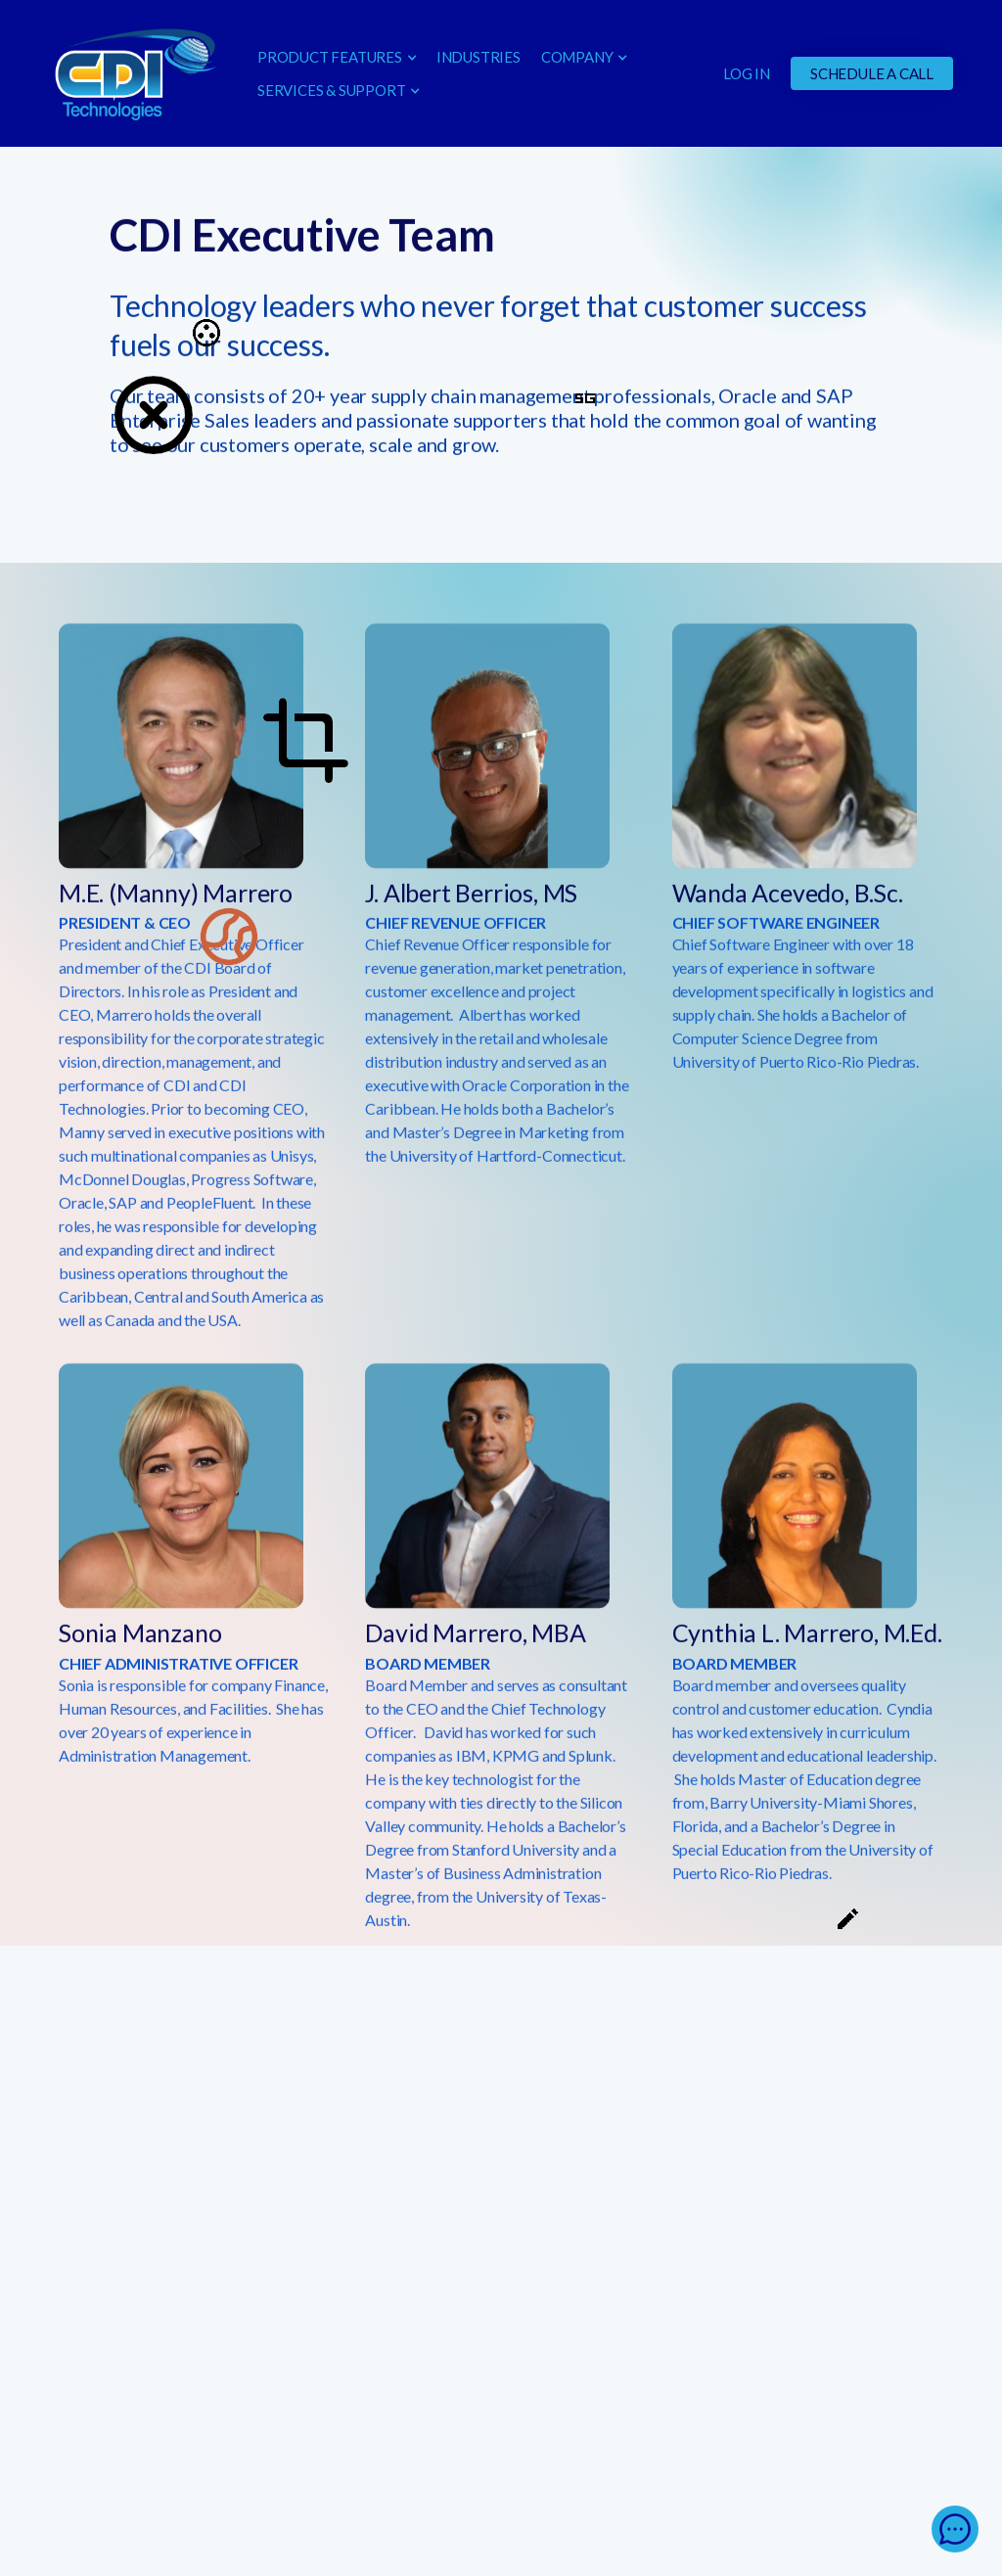 This screenshot has height=2576, width=1002. I want to click on dismiss or close a dialog, so click(154, 415).